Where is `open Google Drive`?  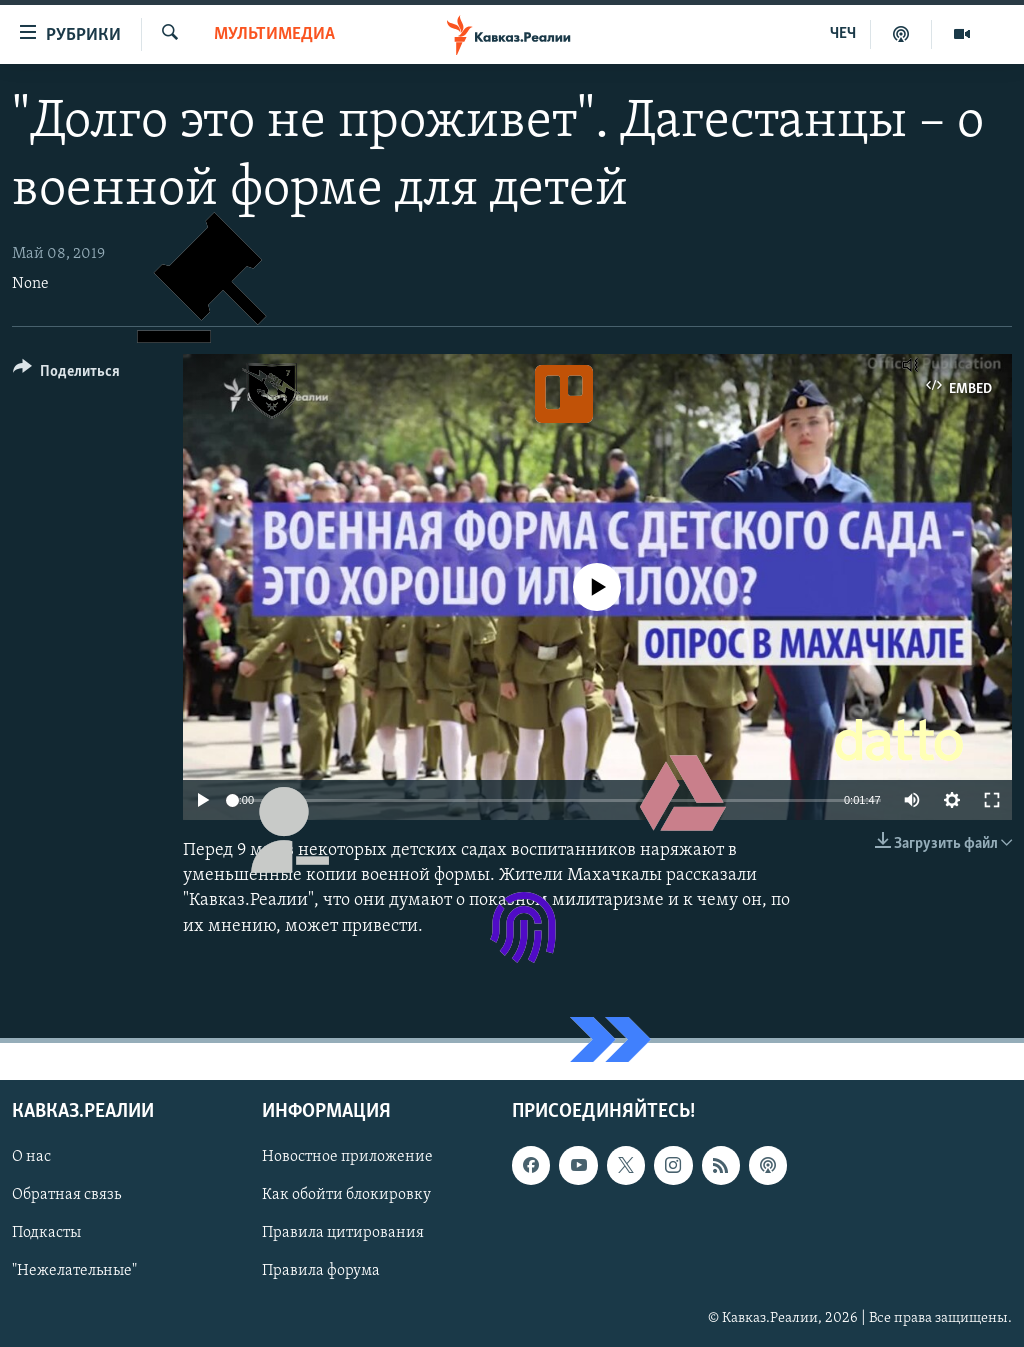 open Google Drive is located at coordinates (683, 793).